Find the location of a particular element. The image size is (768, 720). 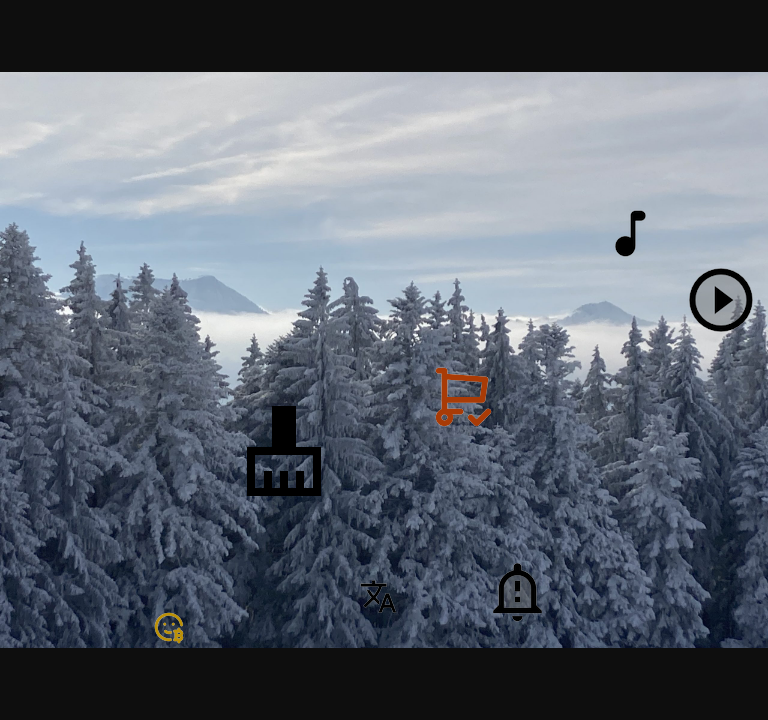

translate text to another language is located at coordinates (378, 596).